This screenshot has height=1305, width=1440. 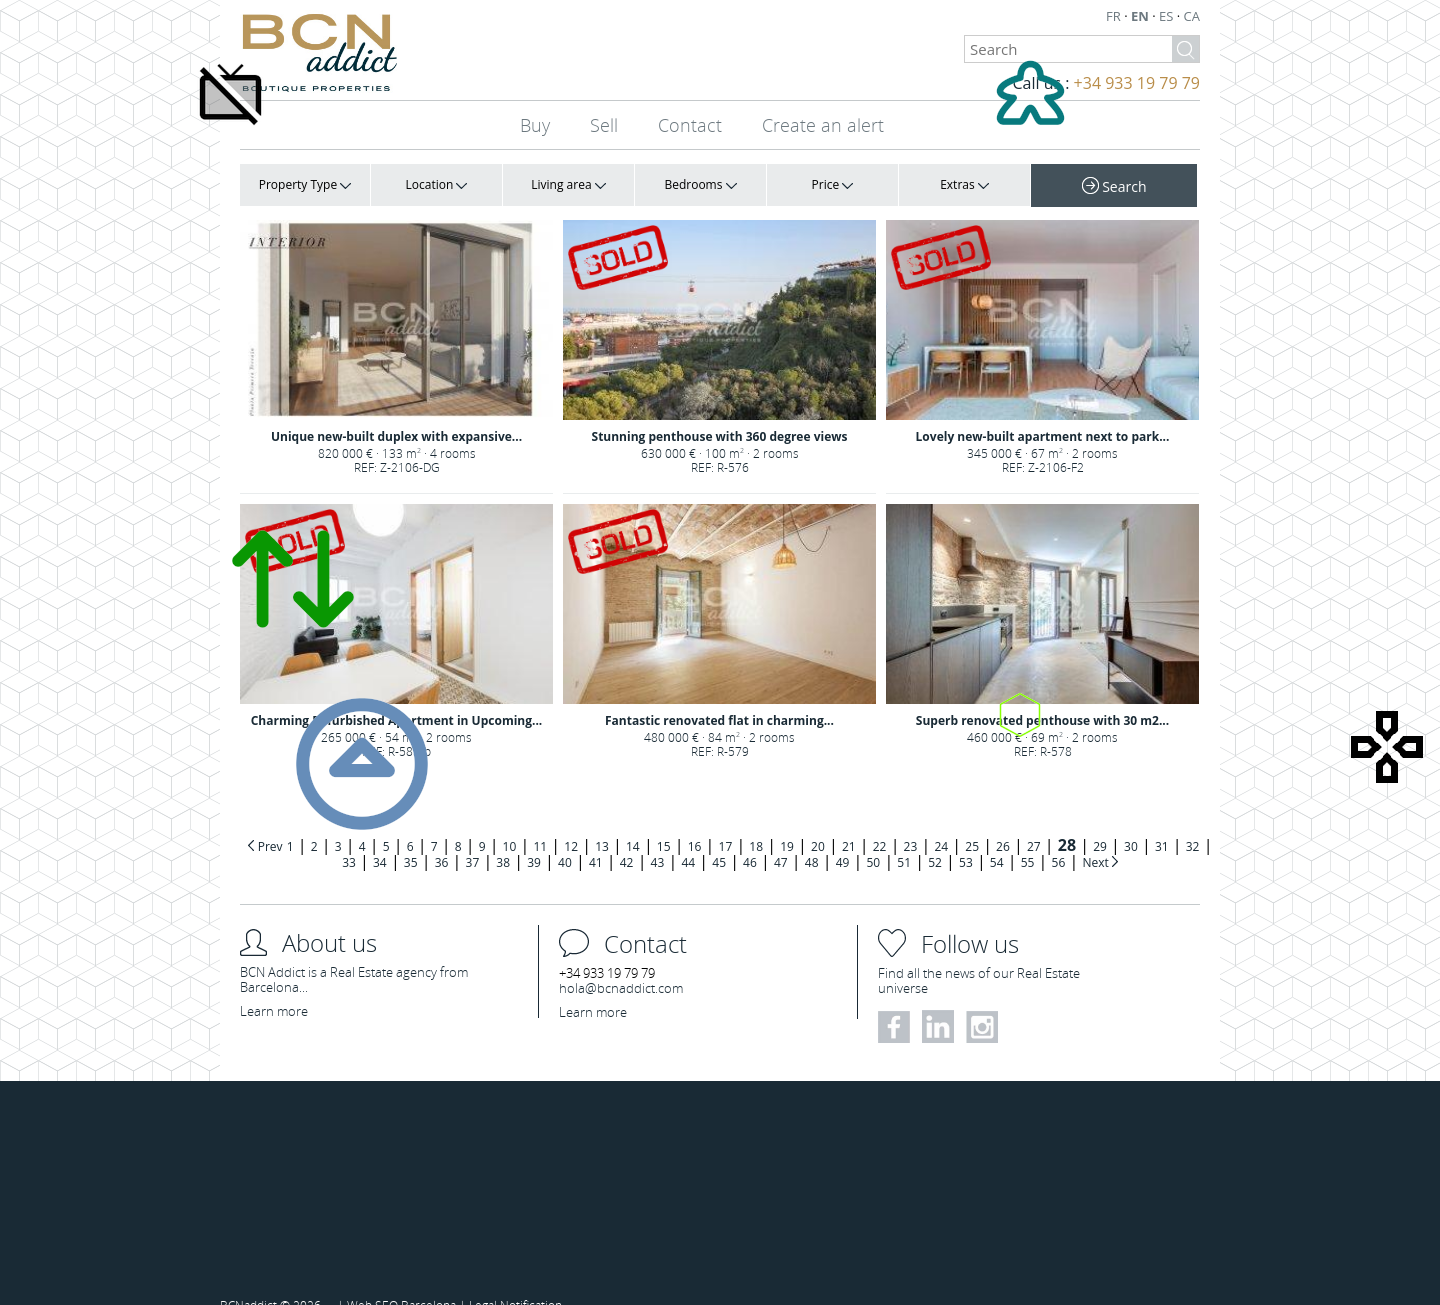 What do you see at coordinates (362, 764) in the screenshot?
I see `scroll to top of page` at bounding box center [362, 764].